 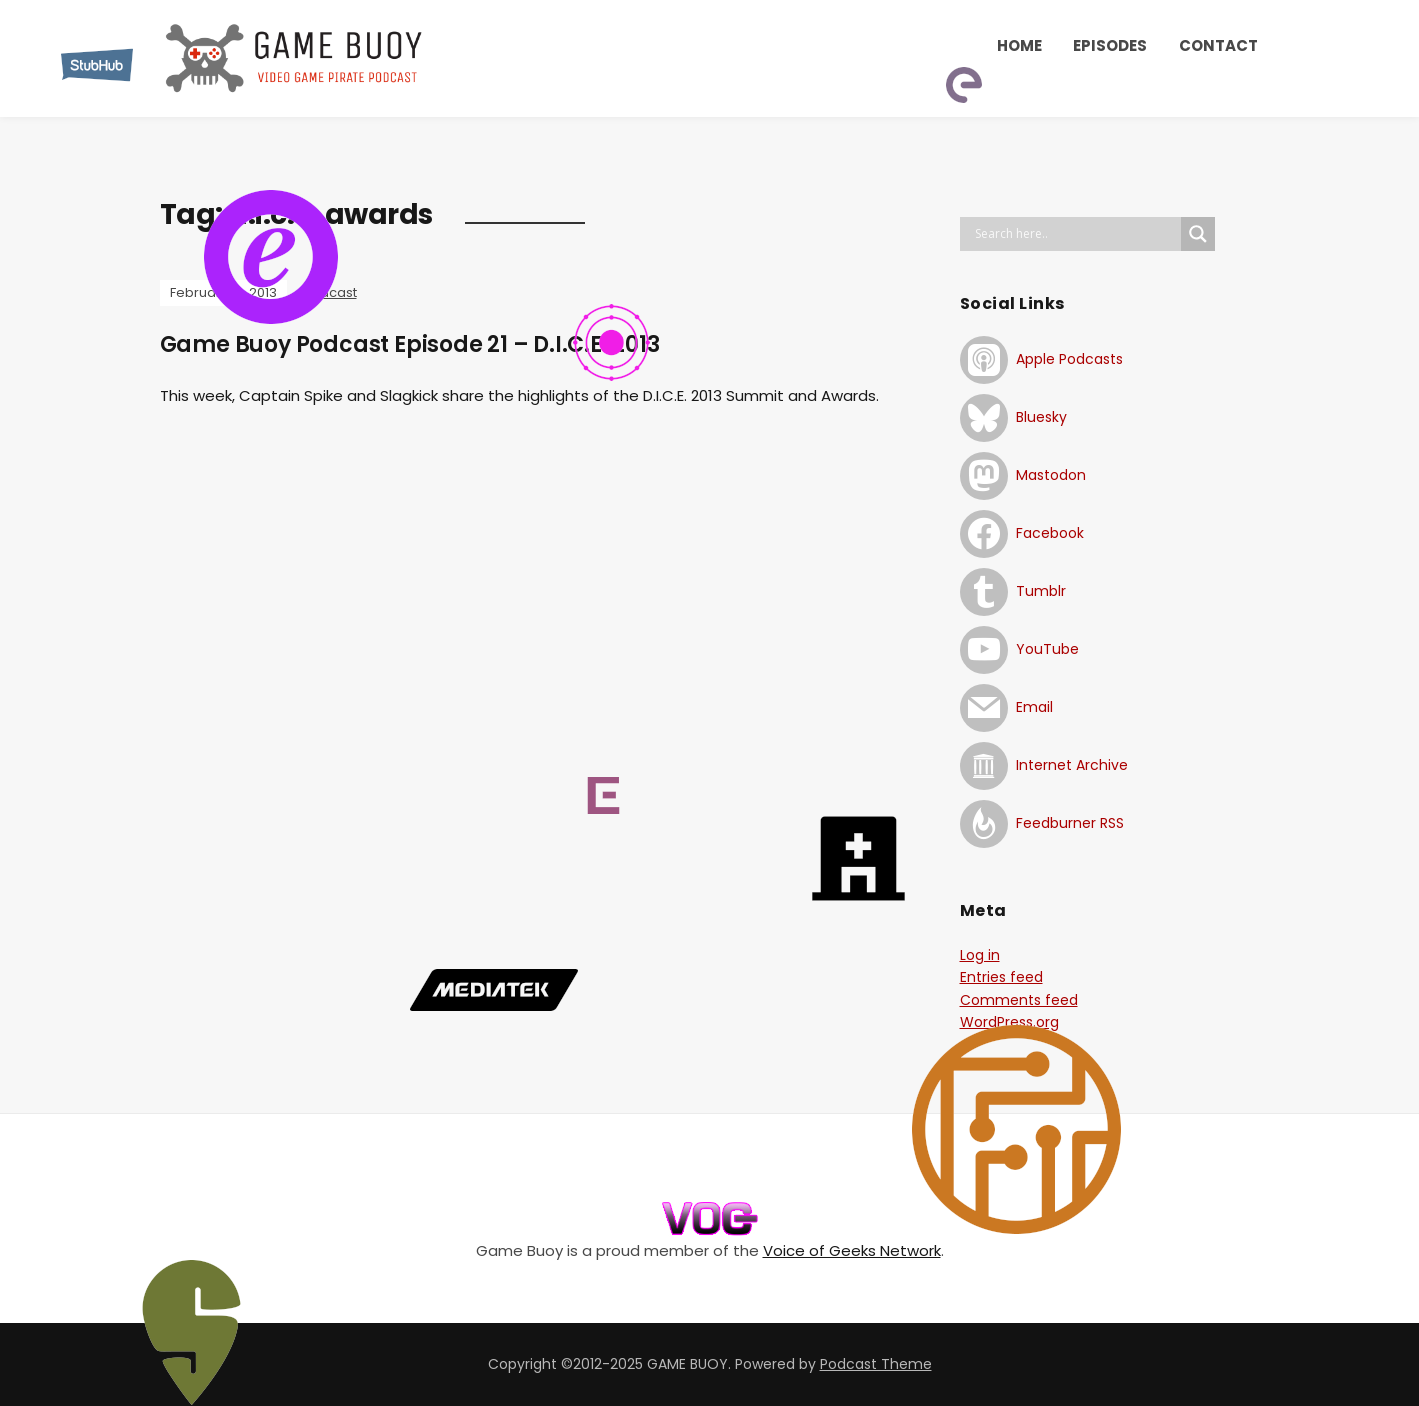 What do you see at coordinates (603, 795) in the screenshot?
I see `Square Enix company logo` at bounding box center [603, 795].